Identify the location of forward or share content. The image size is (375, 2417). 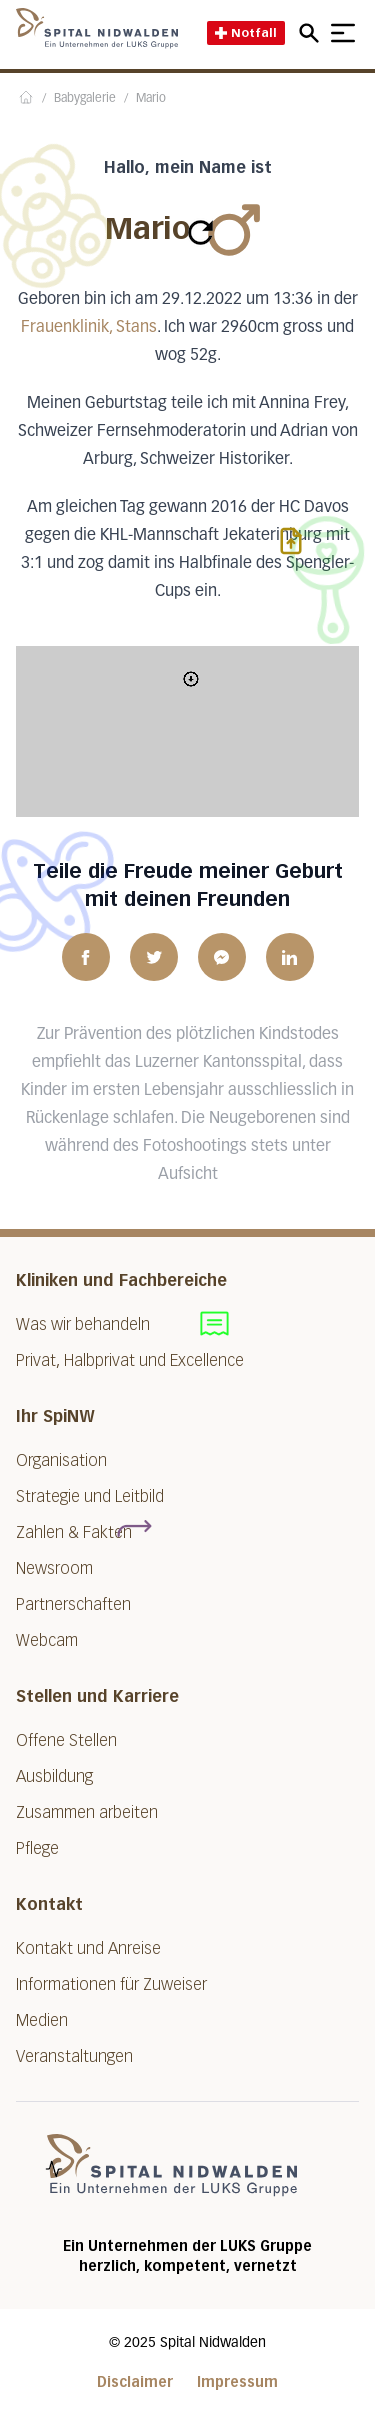
(134, 1528).